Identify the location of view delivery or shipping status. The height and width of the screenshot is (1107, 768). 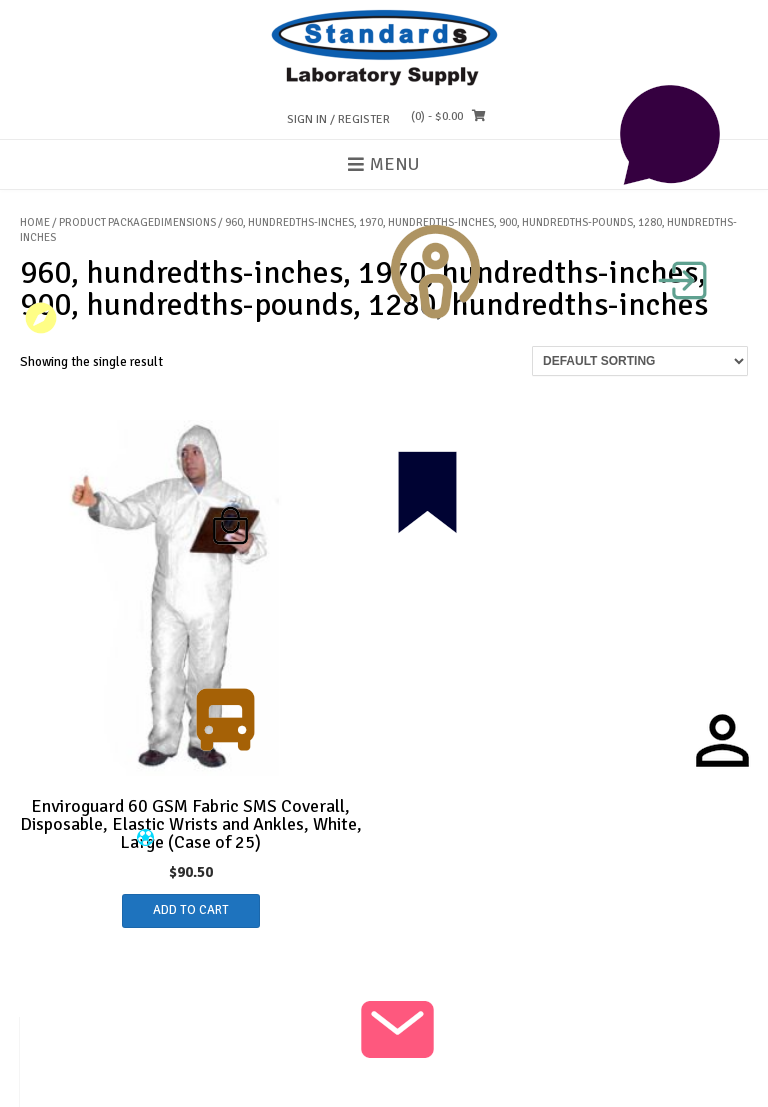
(225, 717).